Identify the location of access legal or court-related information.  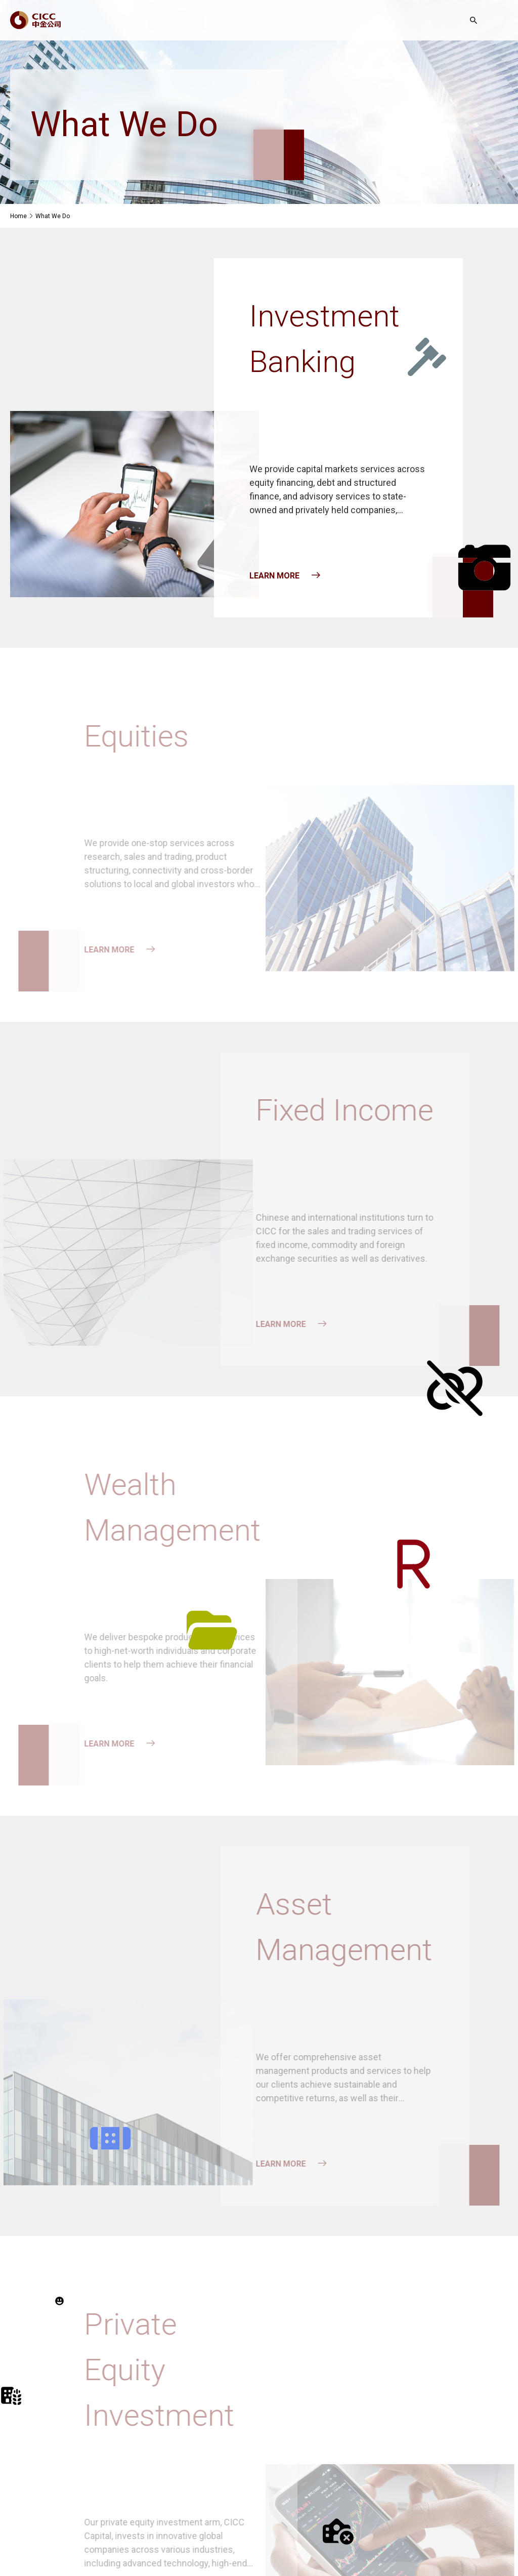
(425, 358).